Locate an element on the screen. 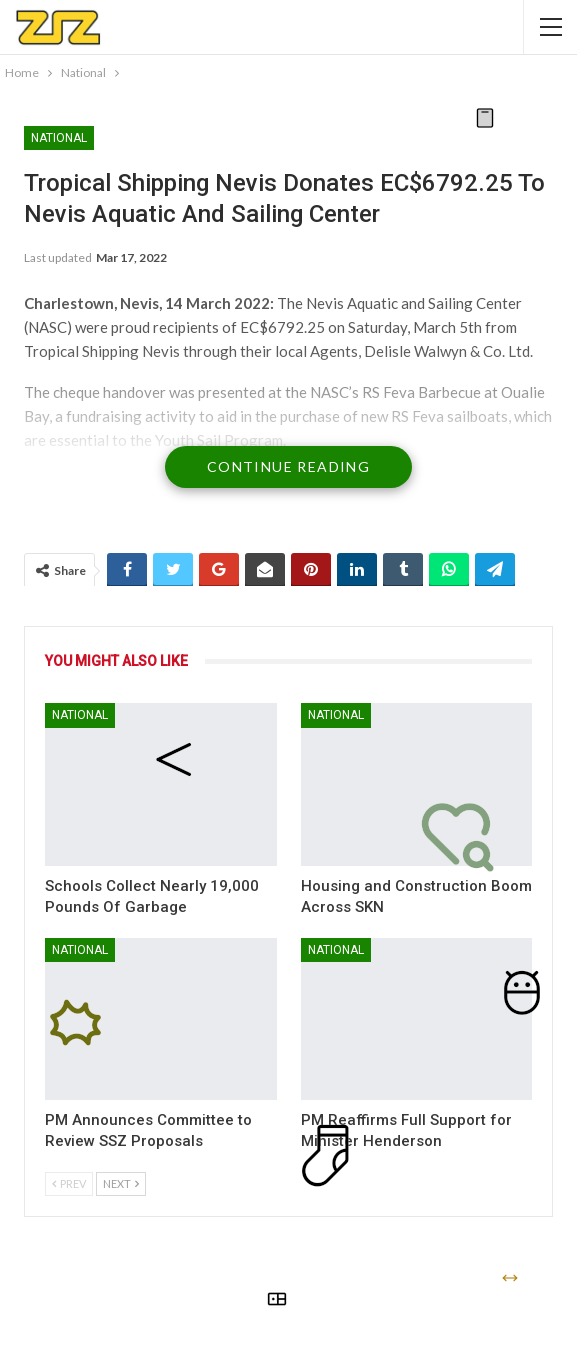 The width and height of the screenshot is (577, 1353). resize element horizontally is located at coordinates (510, 1278).